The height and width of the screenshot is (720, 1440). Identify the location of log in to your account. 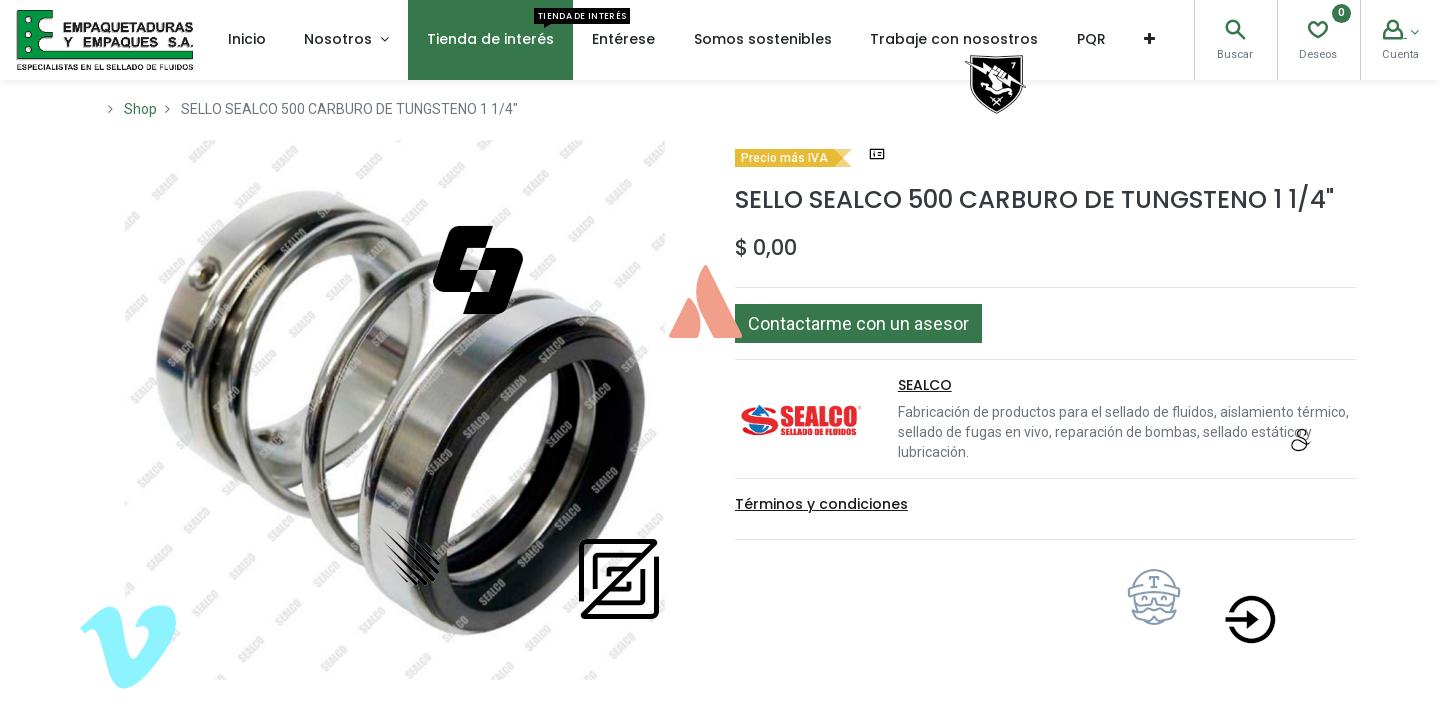
(1251, 619).